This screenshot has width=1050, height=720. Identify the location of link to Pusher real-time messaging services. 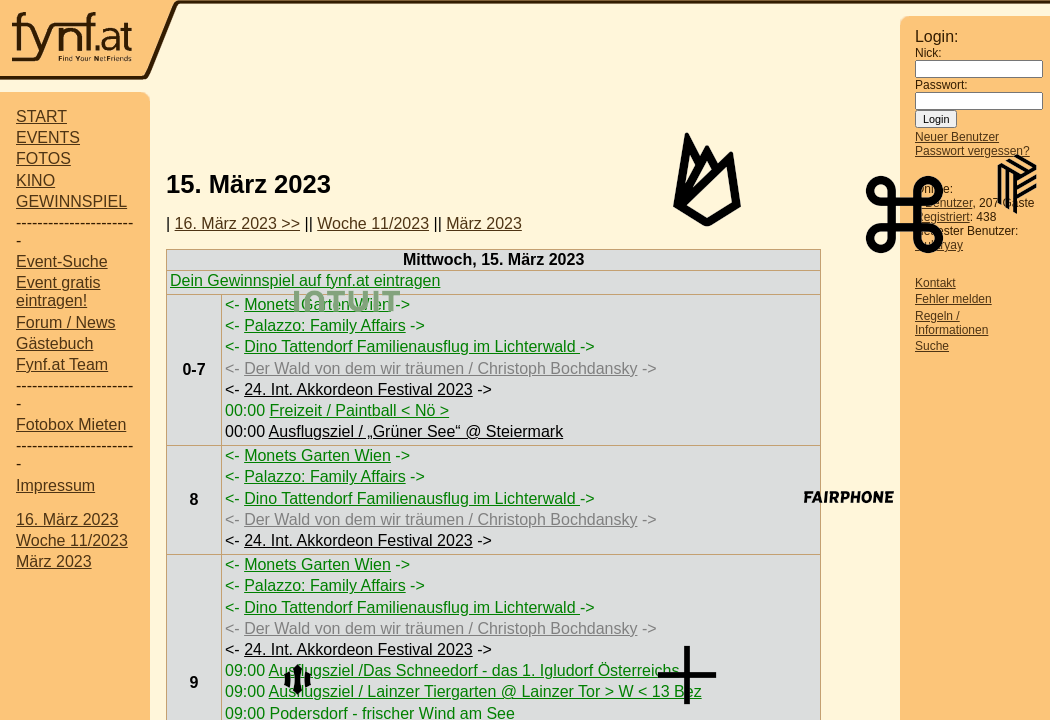
(1017, 184).